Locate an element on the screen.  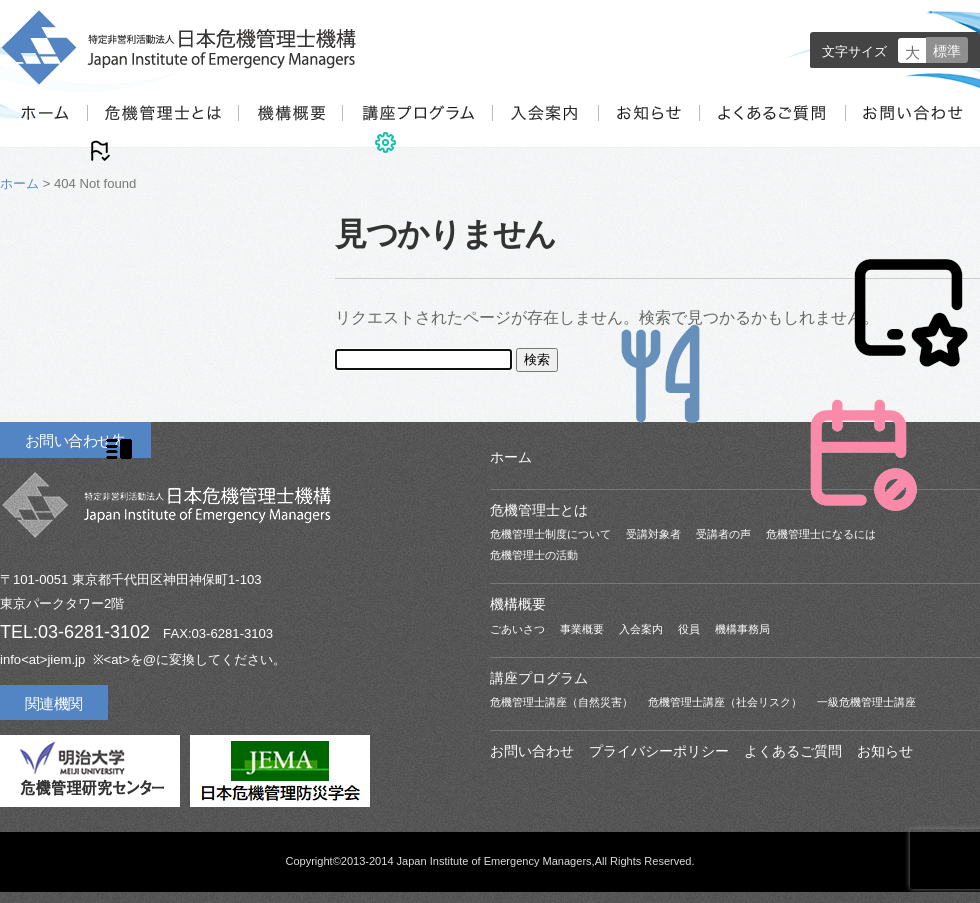
toggle vertical split view layout is located at coordinates (119, 449).